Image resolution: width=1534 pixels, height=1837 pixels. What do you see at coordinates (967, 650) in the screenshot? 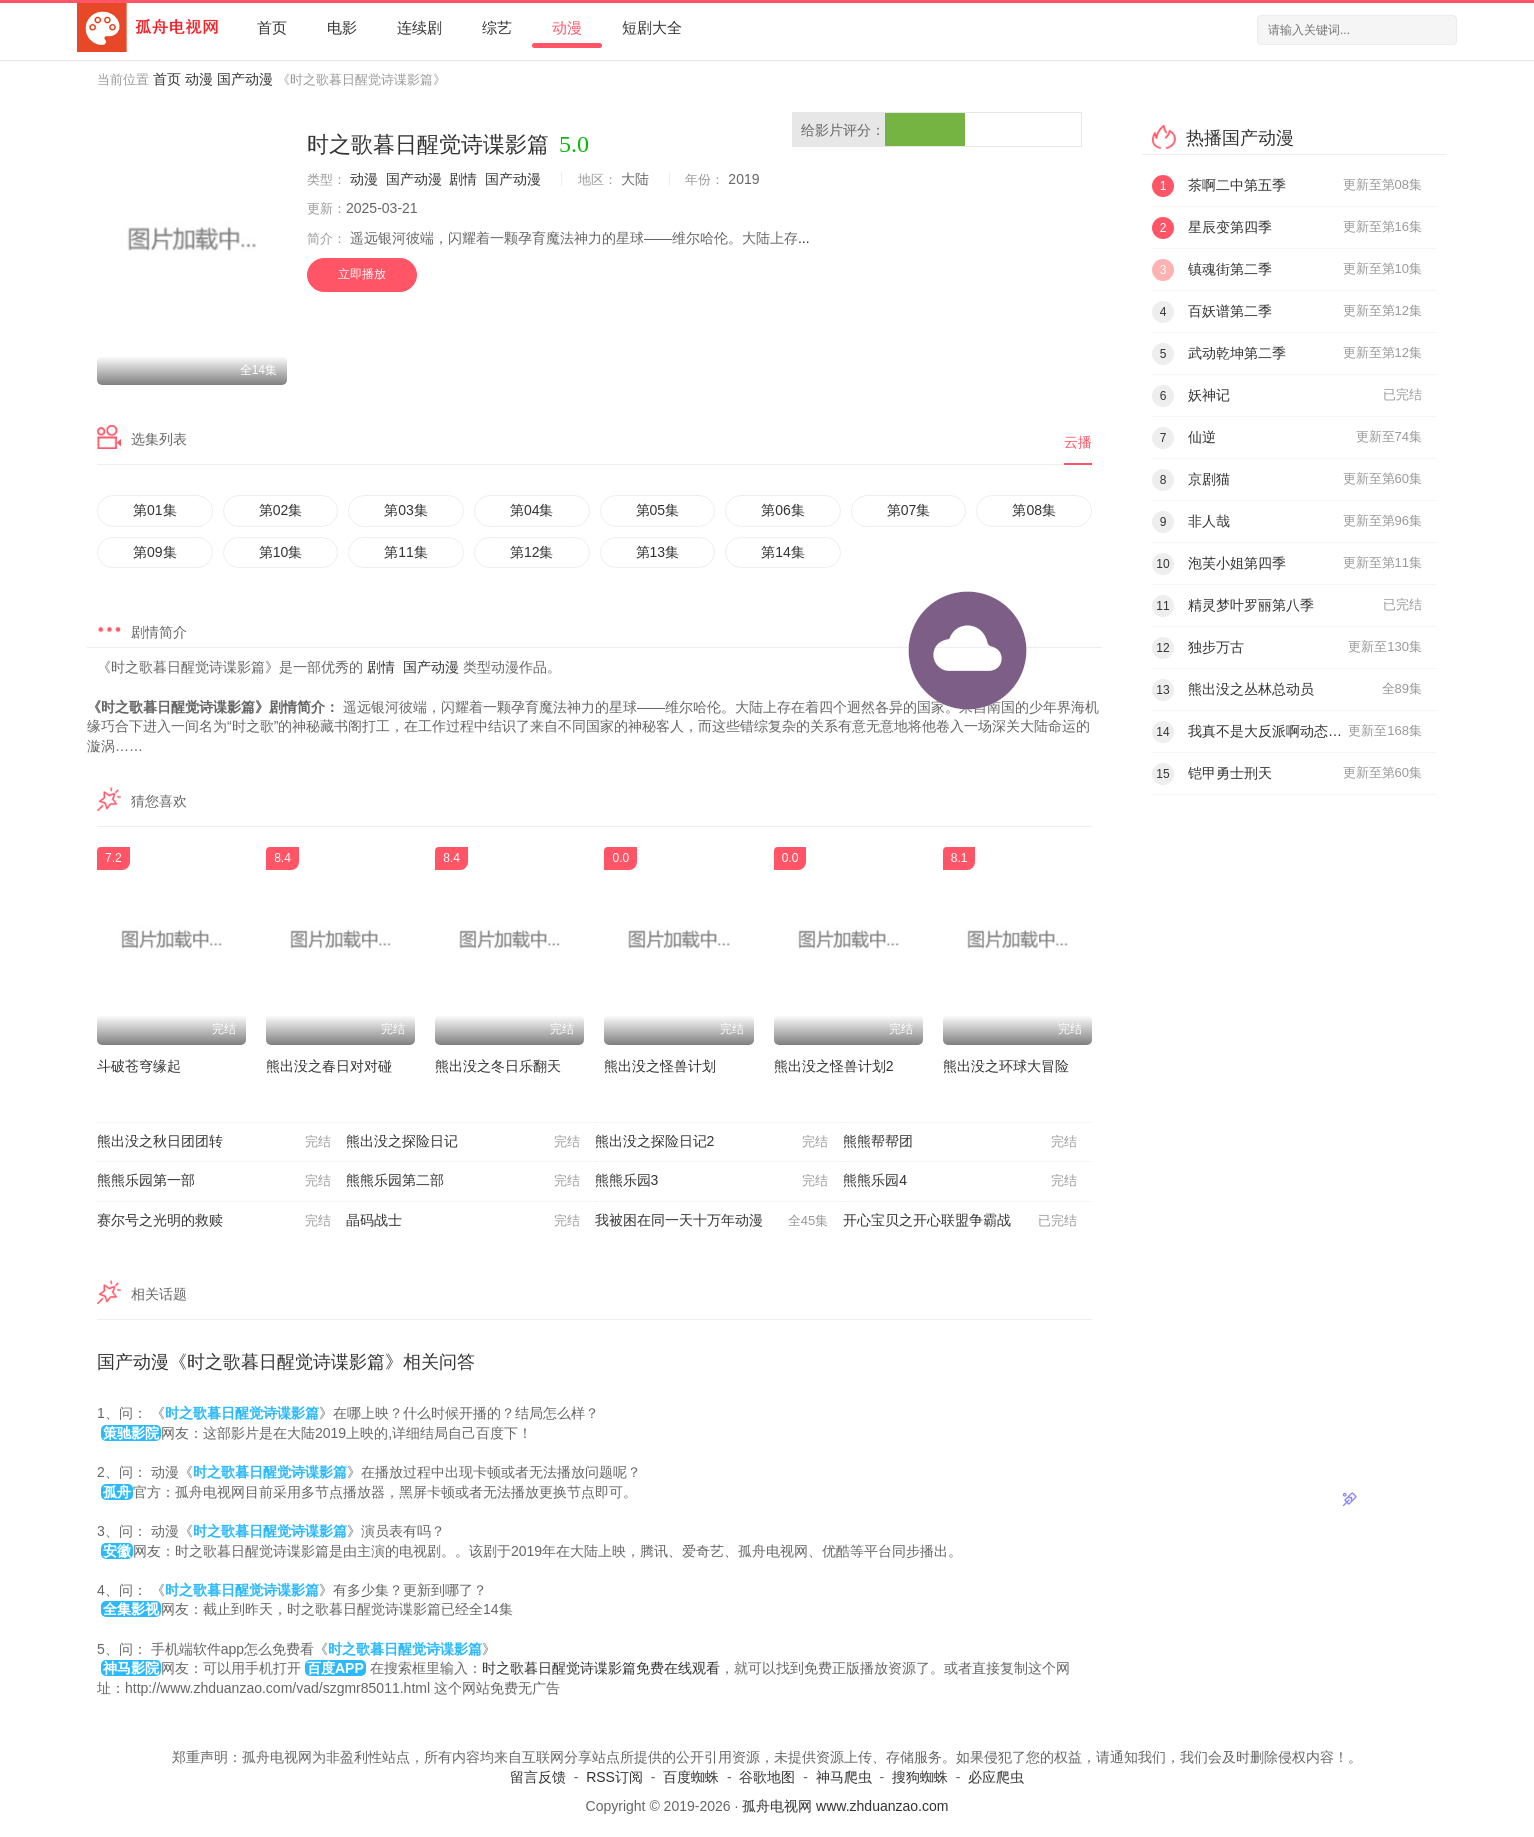
I see `access cloud storage` at bounding box center [967, 650].